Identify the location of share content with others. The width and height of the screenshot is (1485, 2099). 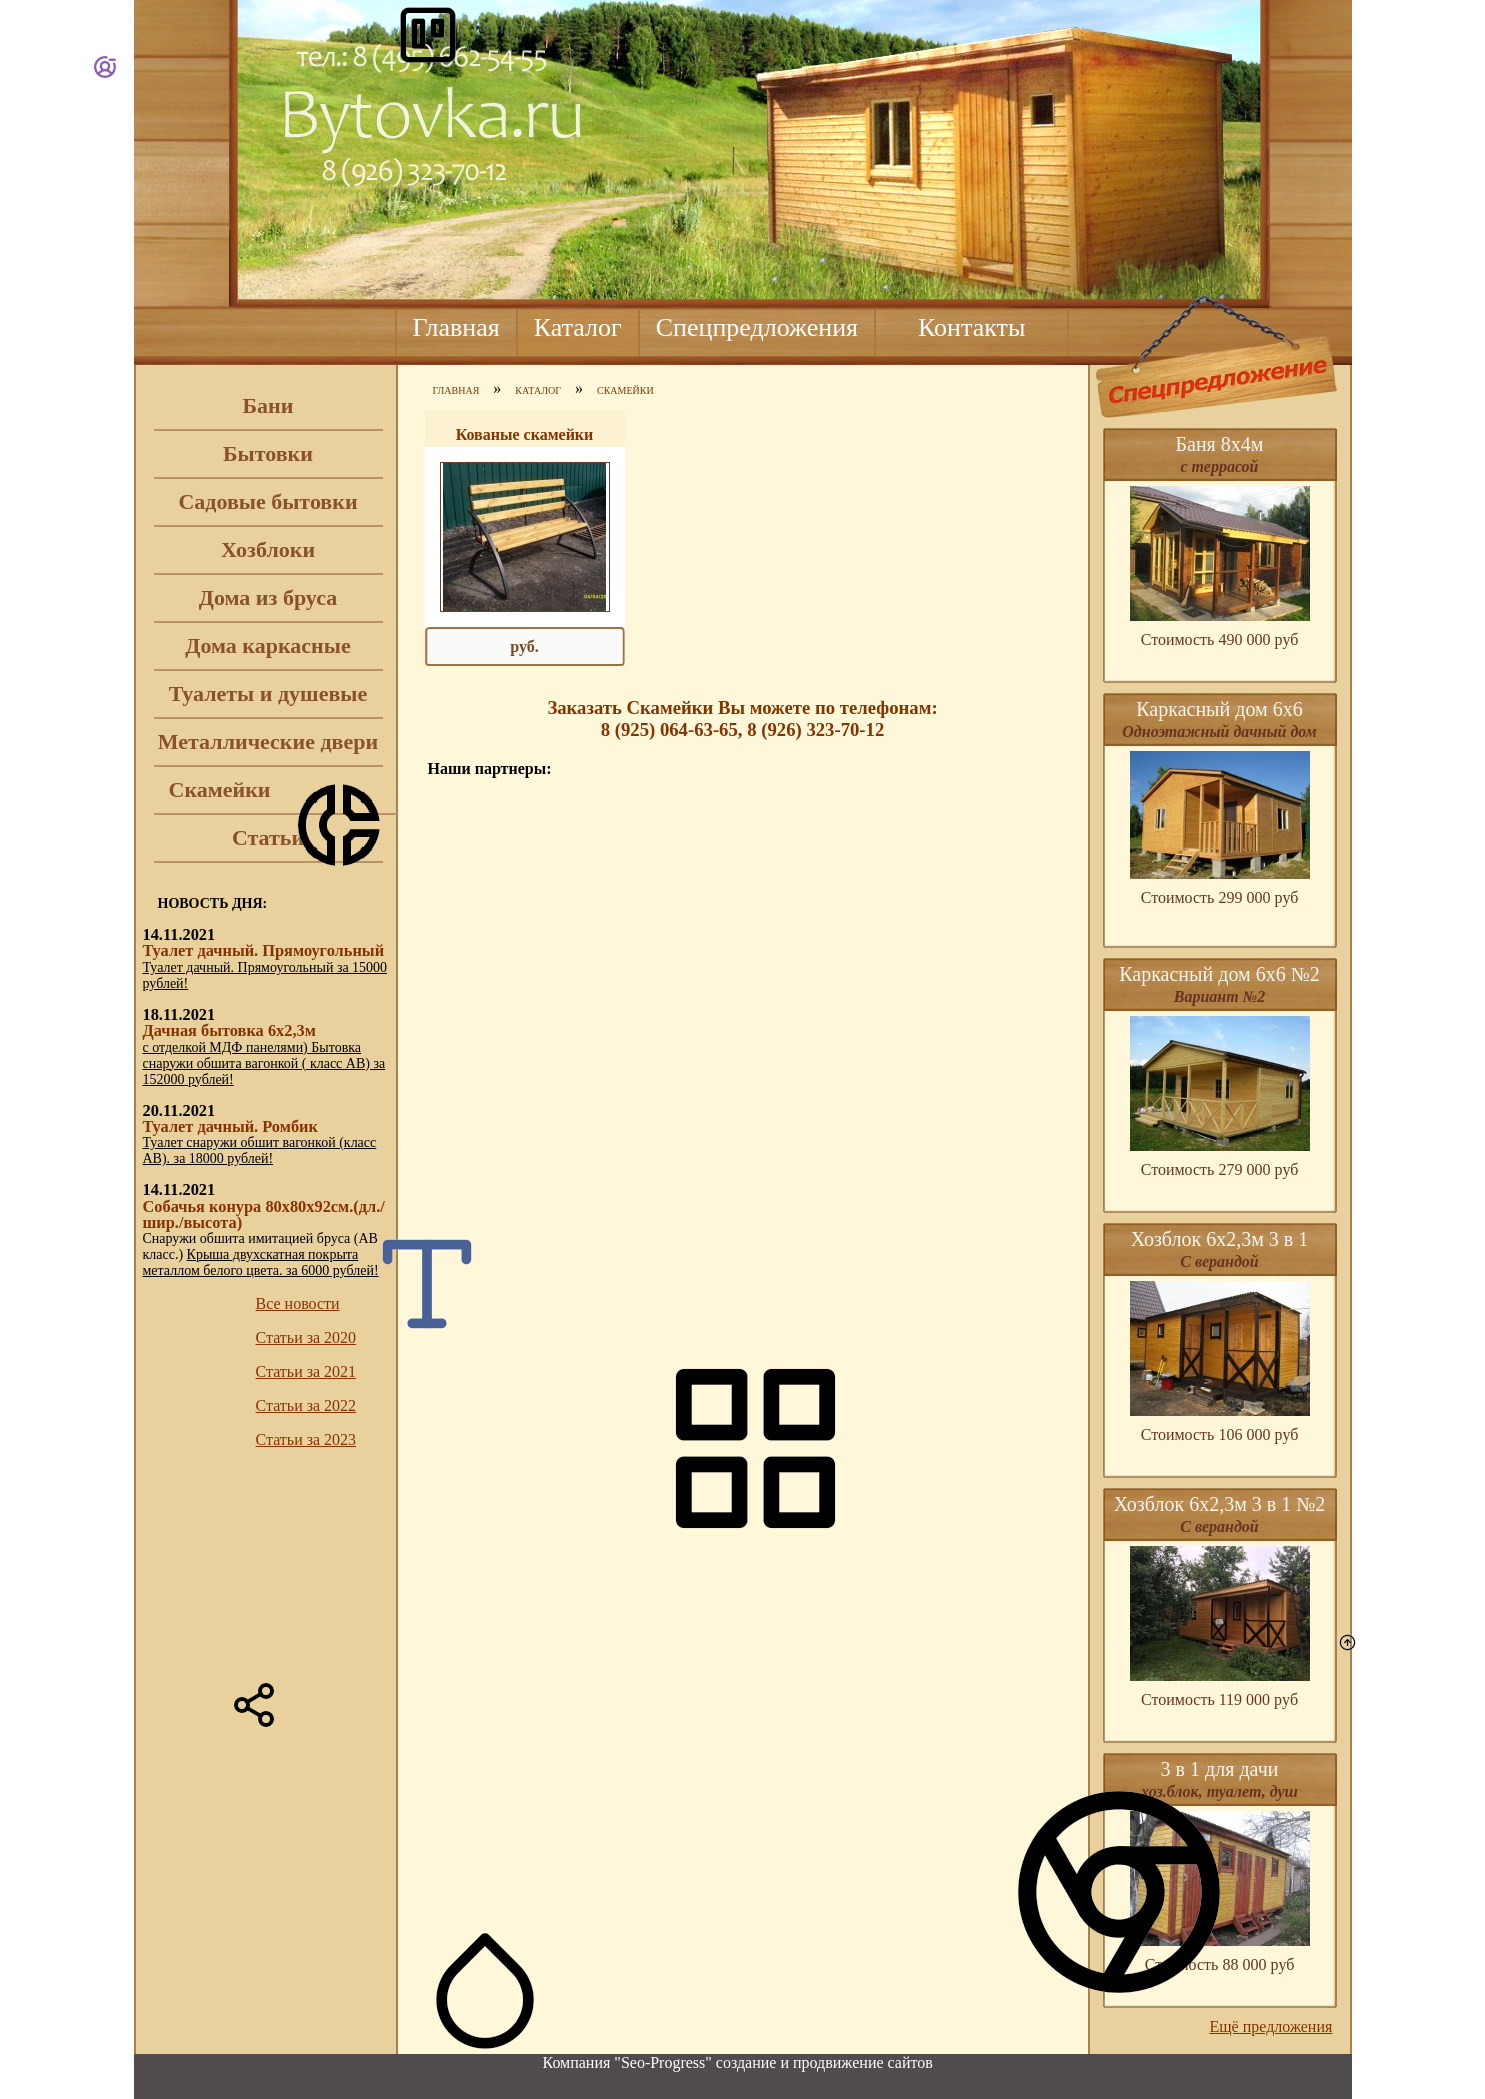
(254, 1705).